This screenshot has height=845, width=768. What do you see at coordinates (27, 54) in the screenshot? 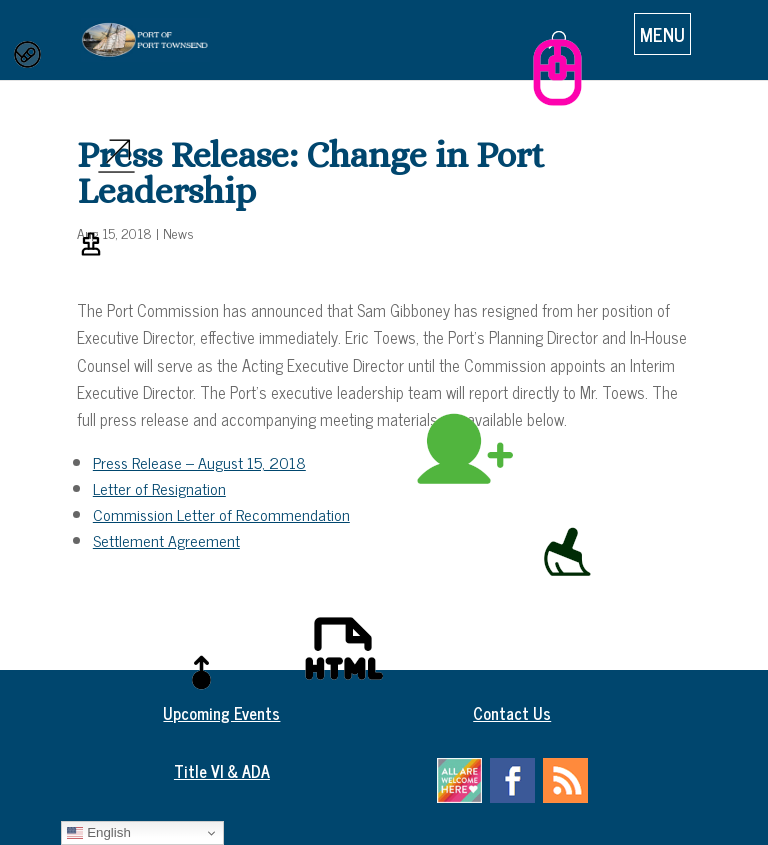
I see `open Steam application` at bounding box center [27, 54].